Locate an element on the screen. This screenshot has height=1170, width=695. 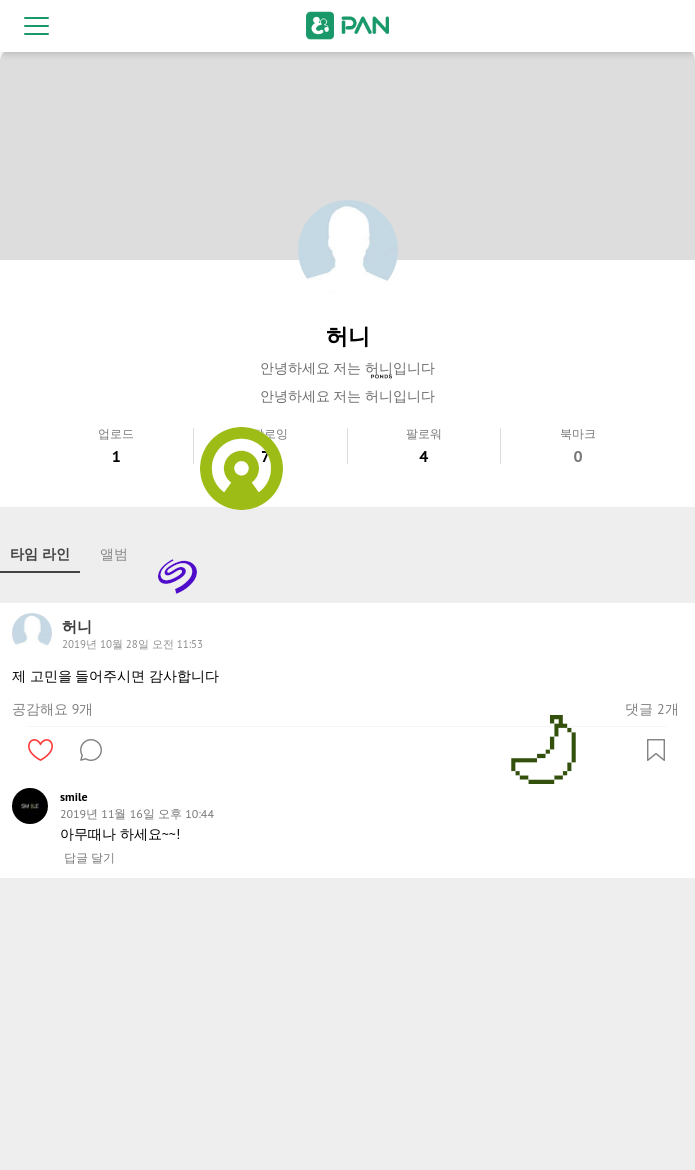
visit pond5 stock media marketplace is located at coordinates (381, 376).